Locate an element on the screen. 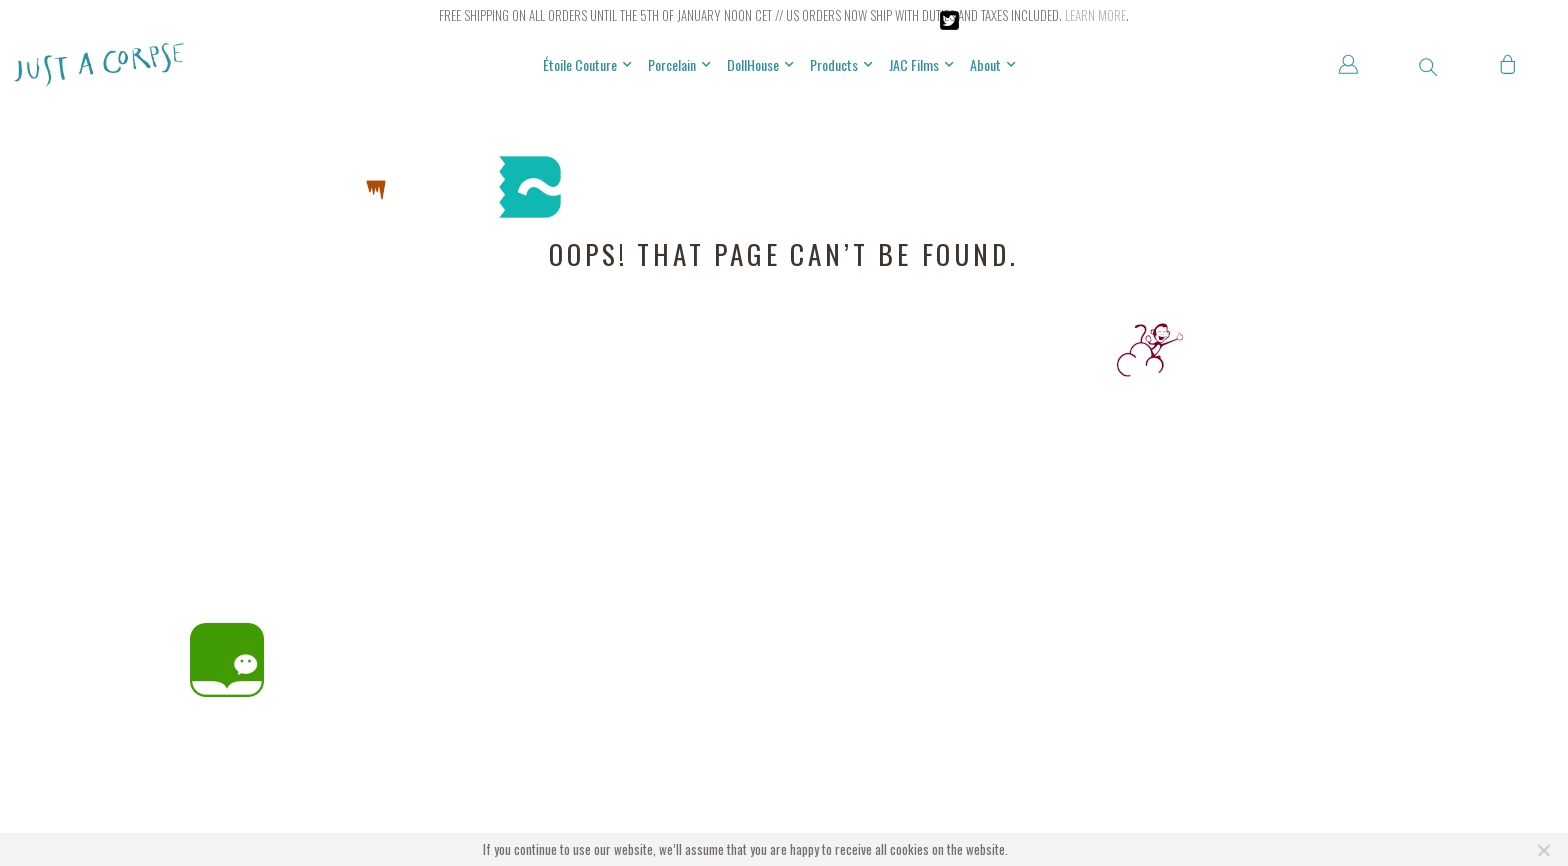 The width and height of the screenshot is (1568, 866). apache cloudstack logo is located at coordinates (1150, 350).